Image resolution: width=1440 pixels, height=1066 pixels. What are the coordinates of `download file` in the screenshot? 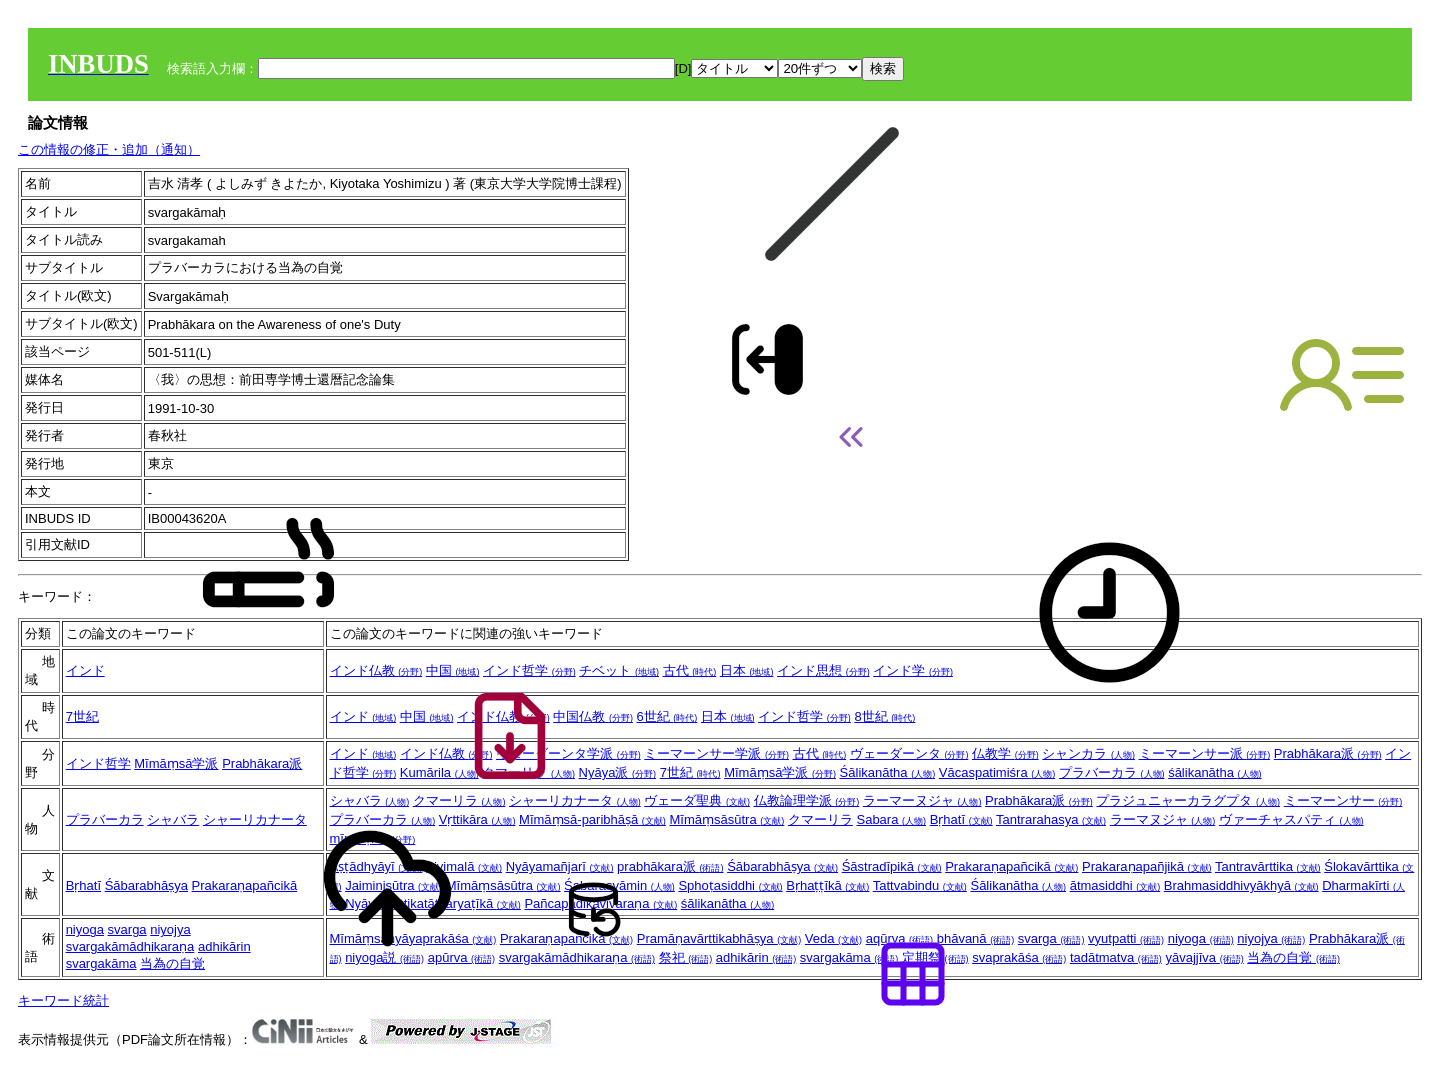 It's located at (510, 736).